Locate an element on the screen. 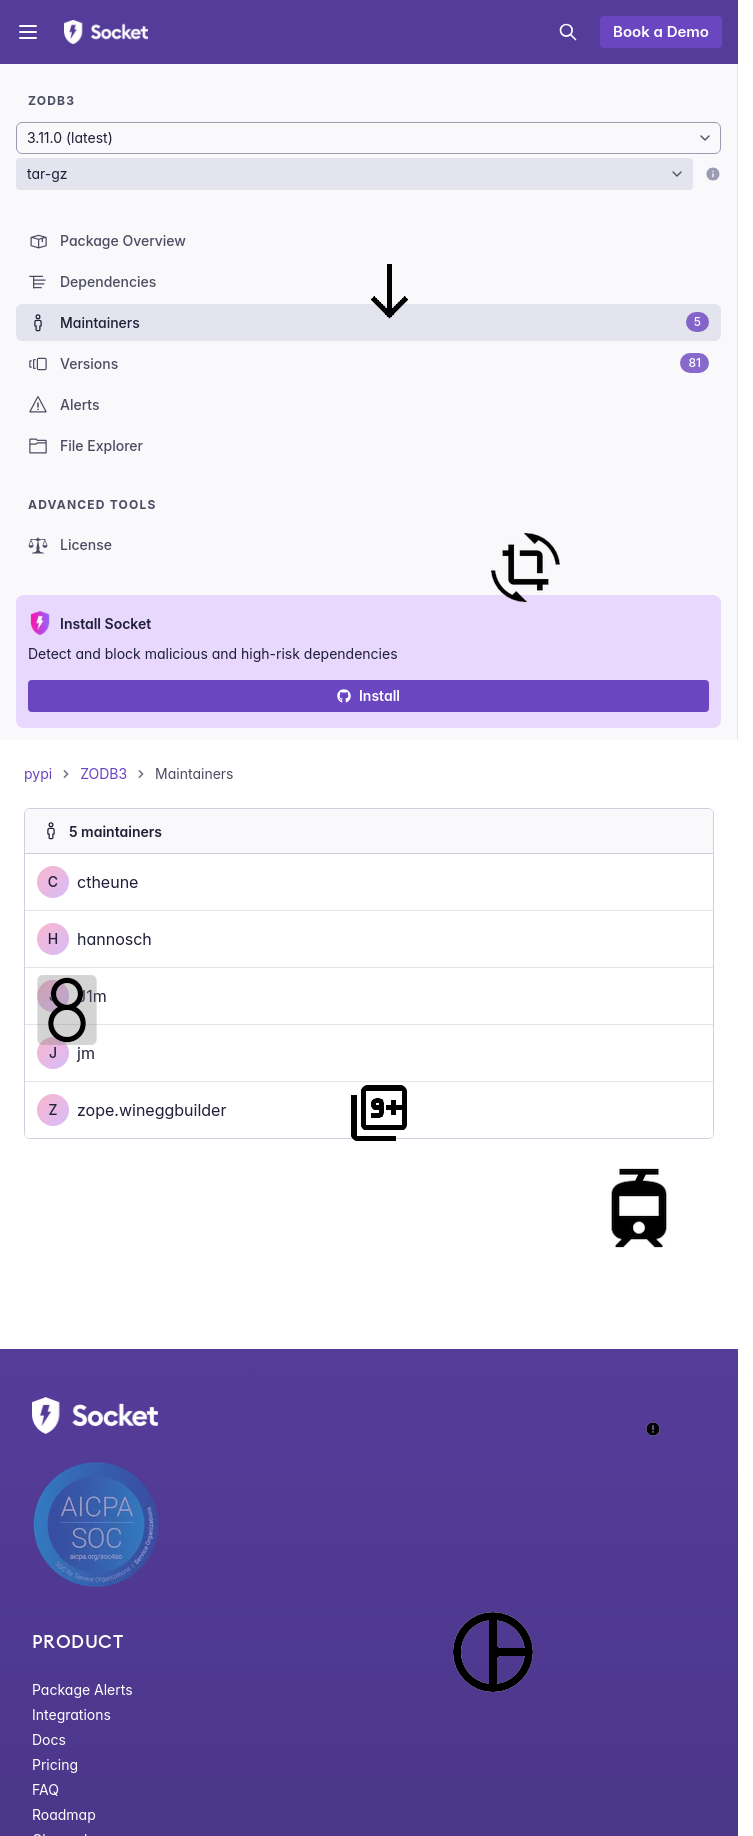 This screenshot has width=753, height=1836. navigate or scroll downward is located at coordinates (389, 291).